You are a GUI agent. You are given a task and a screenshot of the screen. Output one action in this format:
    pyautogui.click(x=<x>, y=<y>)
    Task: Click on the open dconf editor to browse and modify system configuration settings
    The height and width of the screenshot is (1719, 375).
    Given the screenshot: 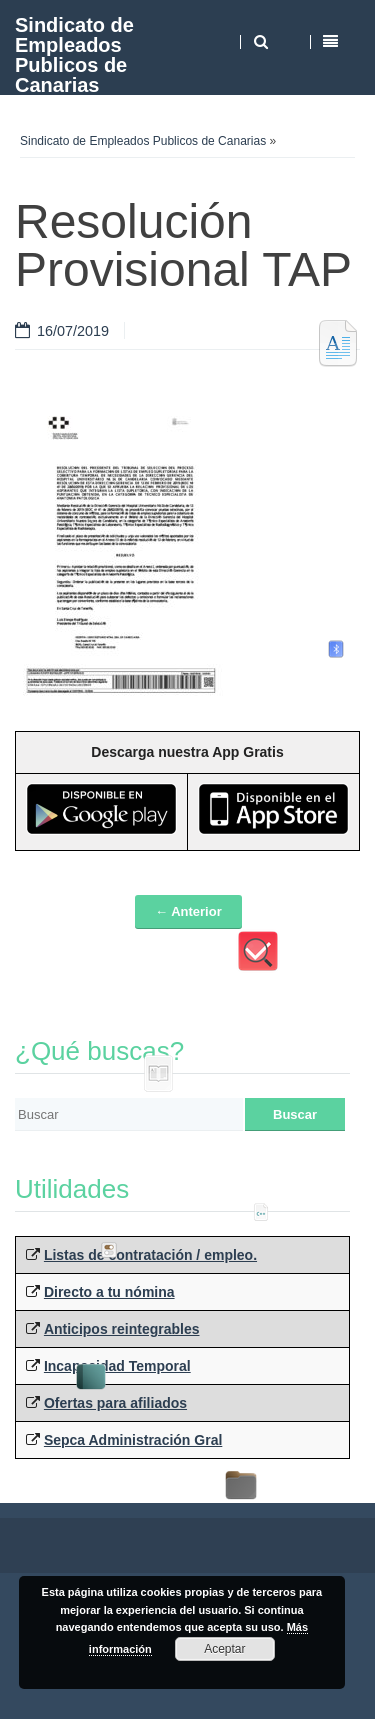 What is the action you would take?
    pyautogui.click(x=258, y=951)
    